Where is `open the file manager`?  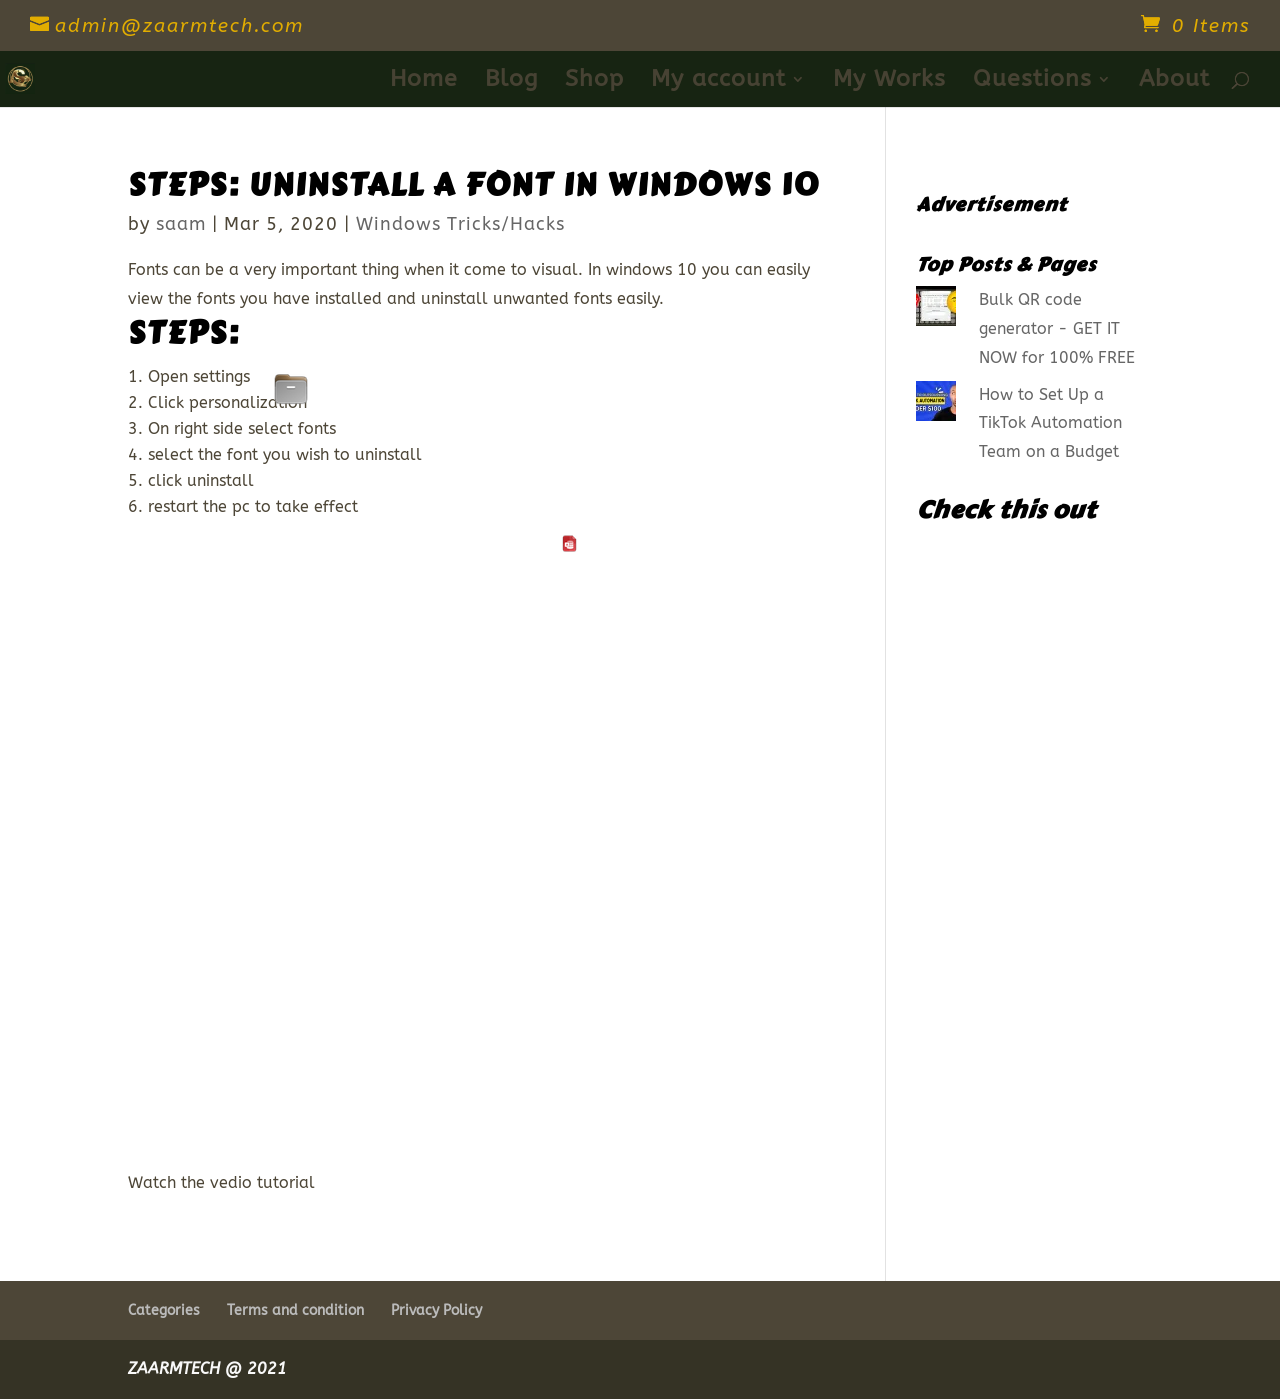 open the file manager is located at coordinates (291, 389).